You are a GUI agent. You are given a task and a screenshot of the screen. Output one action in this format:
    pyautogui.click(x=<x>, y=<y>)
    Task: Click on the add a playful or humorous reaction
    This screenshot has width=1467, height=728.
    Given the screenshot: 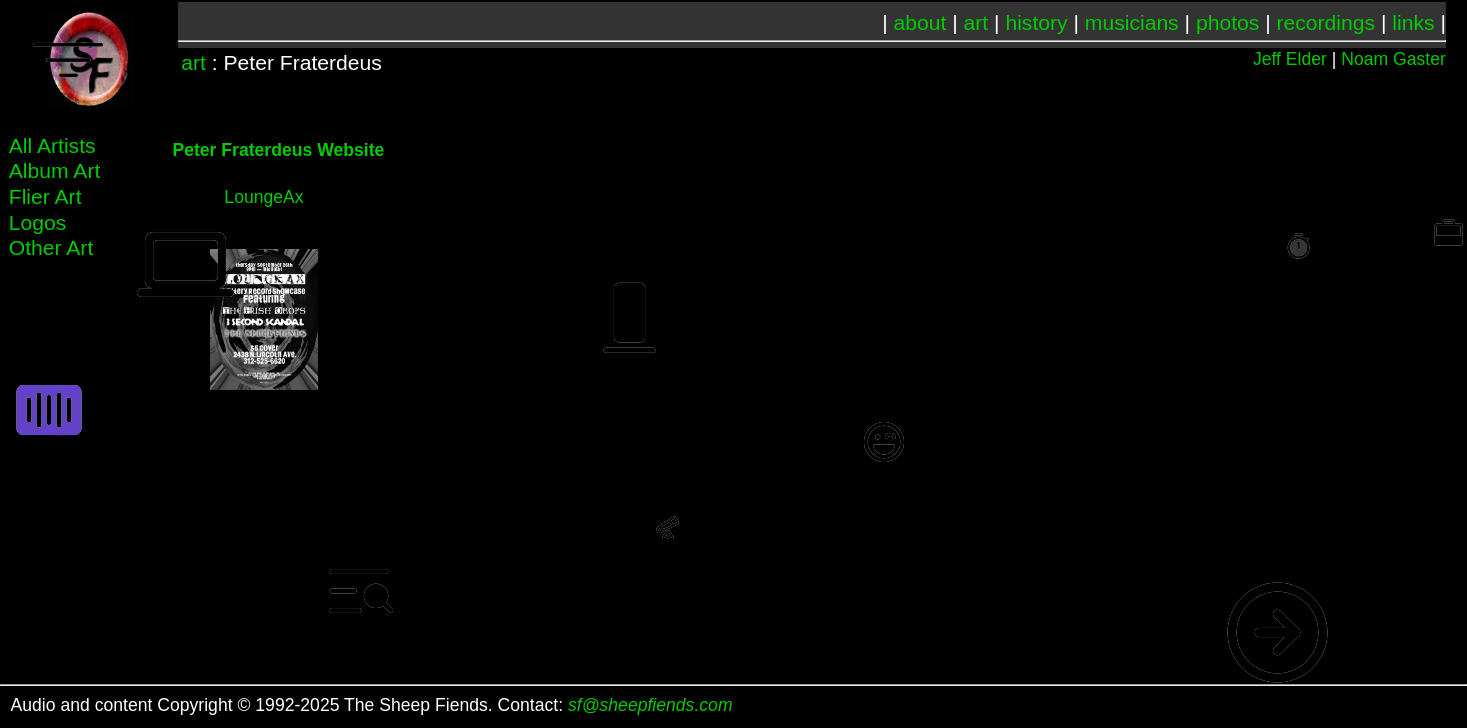 What is the action you would take?
    pyautogui.click(x=884, y=442)
    